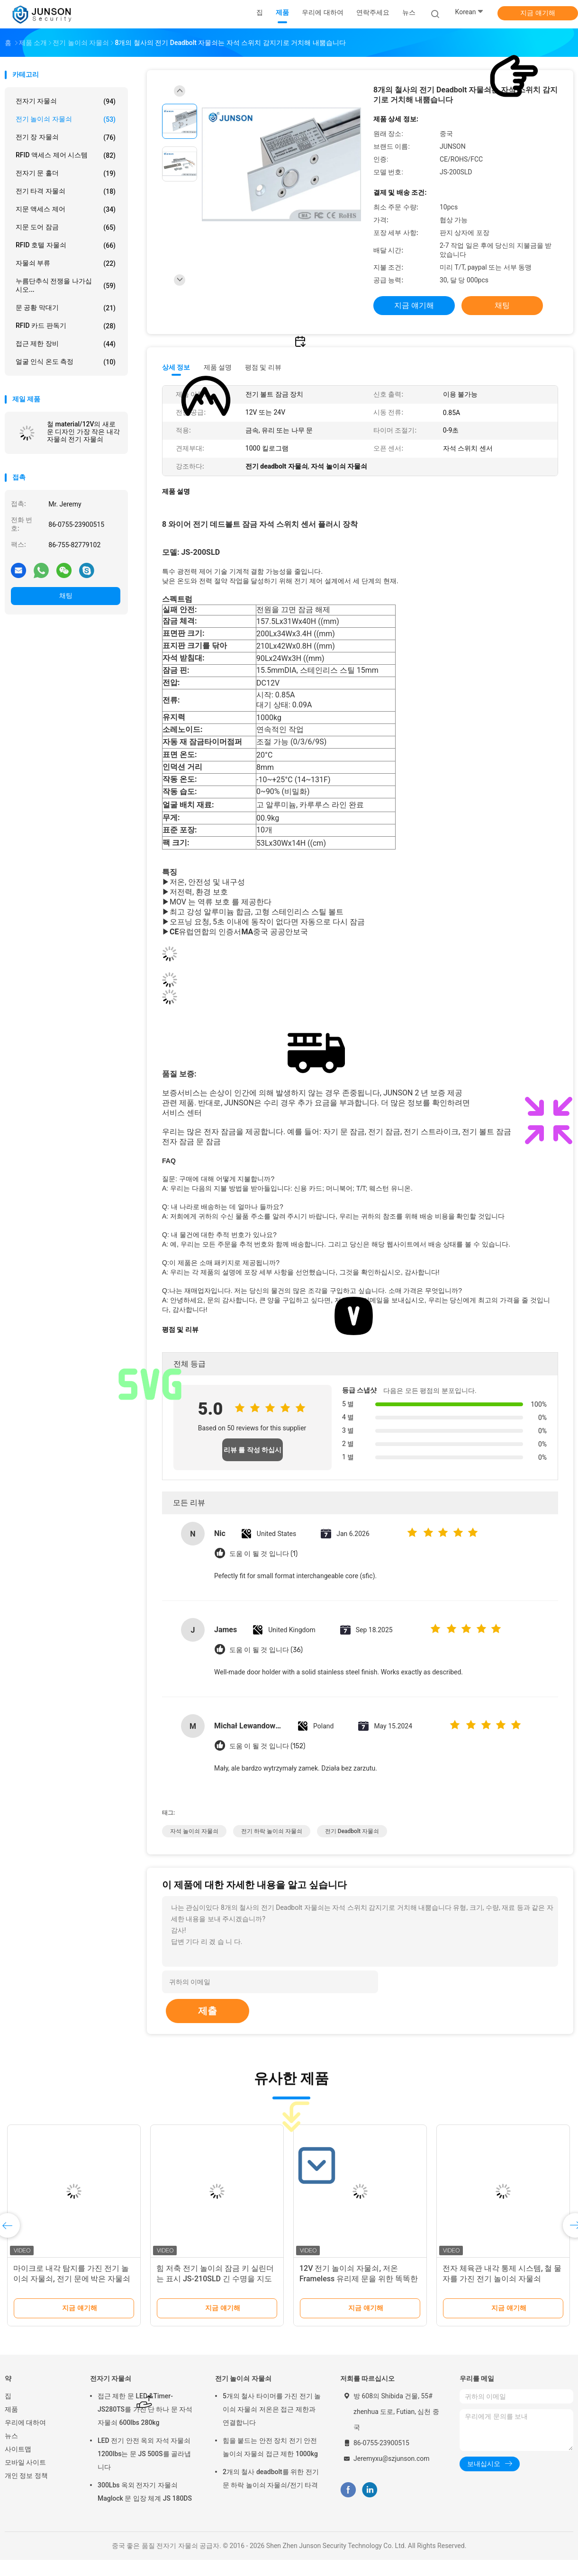 This screenshot has width=578, height=2576. What do you see at coordinates (297, 2117) in the screenshot?
I see `go back and scroll down` at bounding box center [297, 2117].